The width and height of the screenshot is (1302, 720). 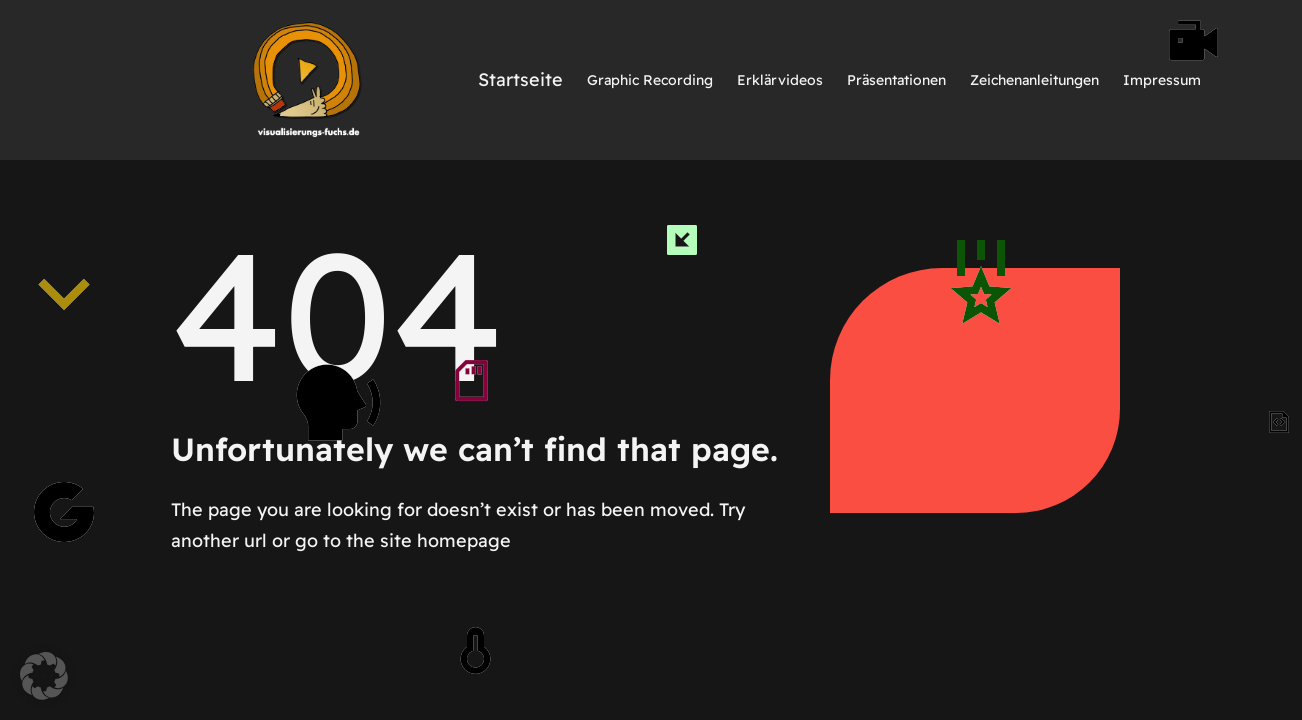 What do you see at coordinates (1193, 42) in the screenshot?
I see `start recording video` at bounding box center [1193, 42].